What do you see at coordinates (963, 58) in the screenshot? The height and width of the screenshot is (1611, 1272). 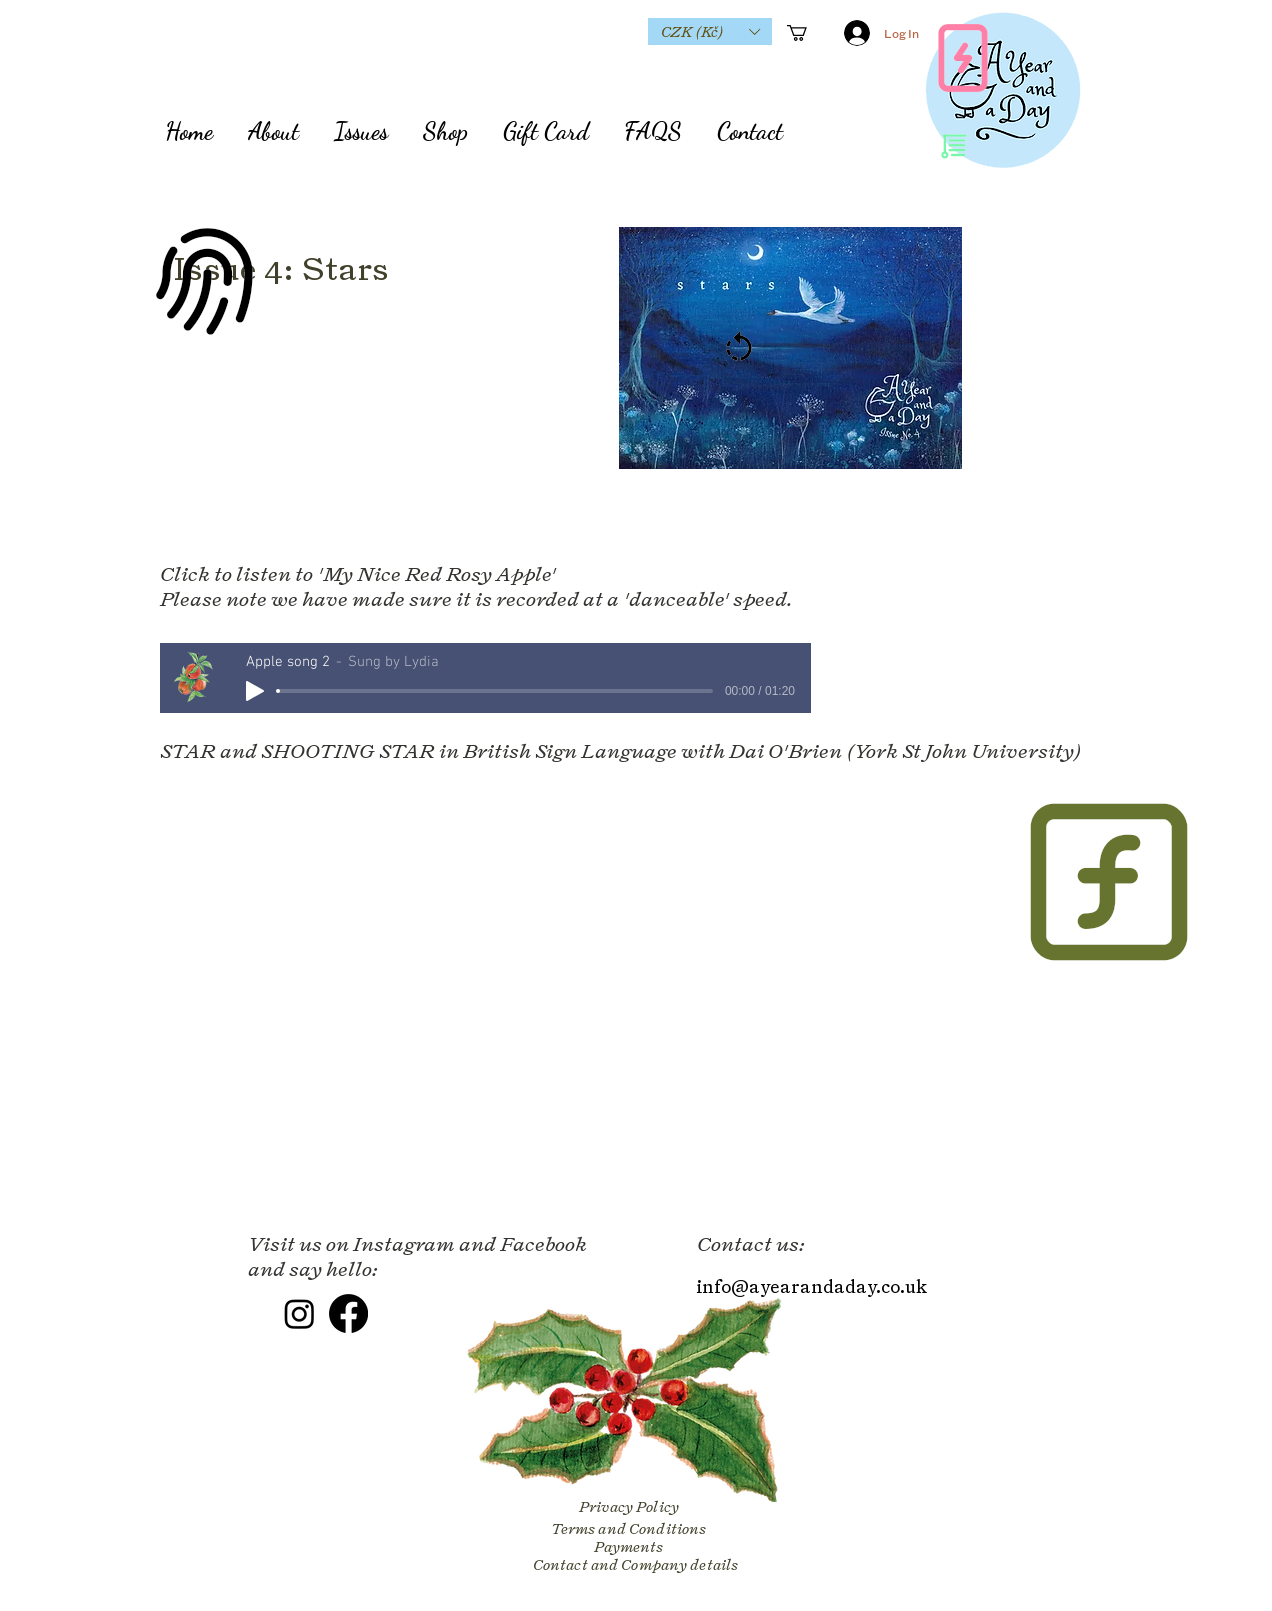 I see `indicates device is currently charging` at bounding box center [963, 58].